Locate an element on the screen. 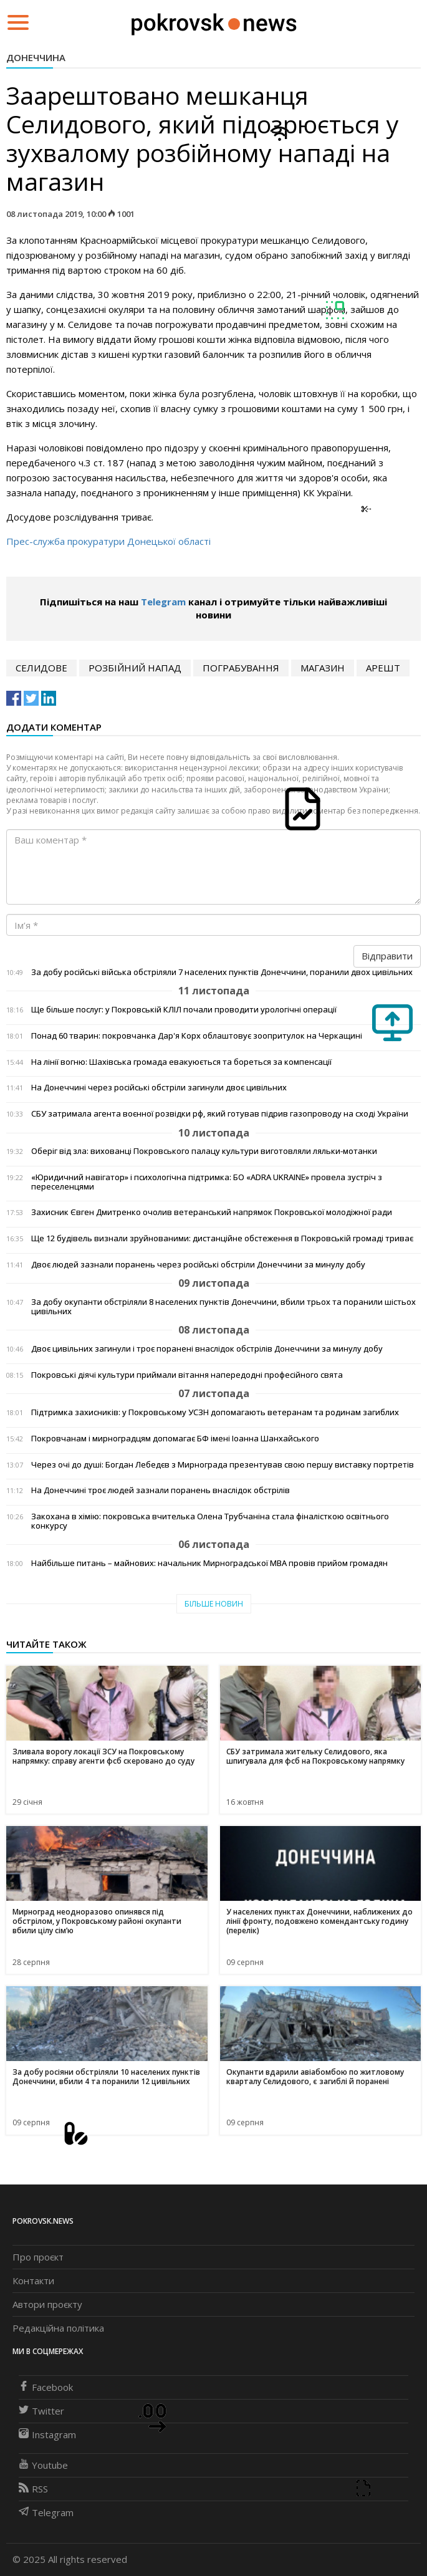  upload file to display or screen is located at coordinates (392, 1022).